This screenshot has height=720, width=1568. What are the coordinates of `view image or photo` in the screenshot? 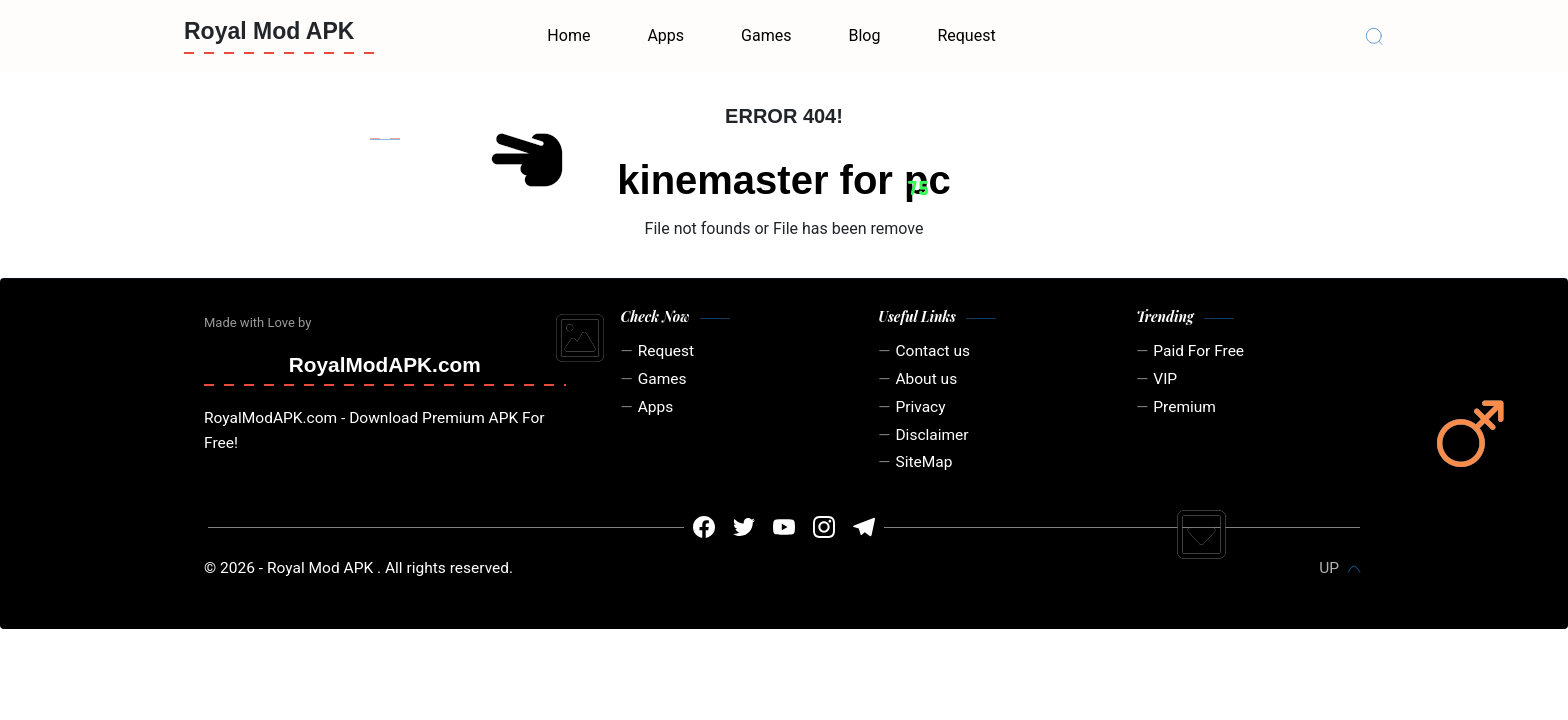 It's located at (580, 338).